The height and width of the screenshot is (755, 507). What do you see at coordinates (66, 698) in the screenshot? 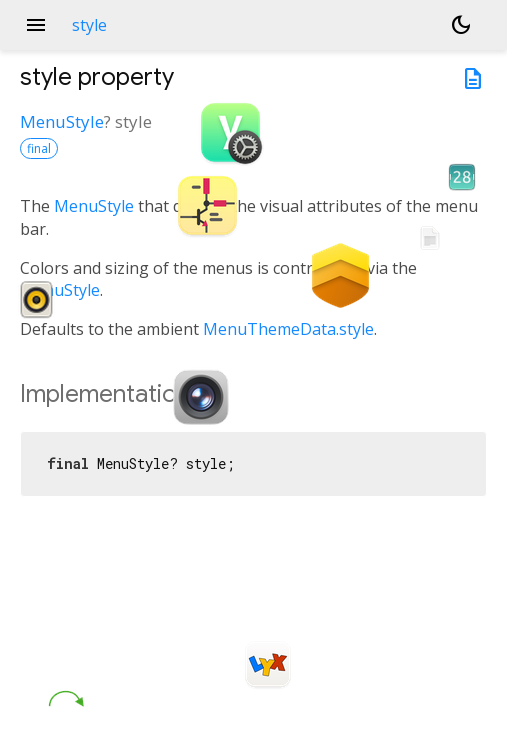
I see `redo the last undone action` at bounding box center [66, 698].